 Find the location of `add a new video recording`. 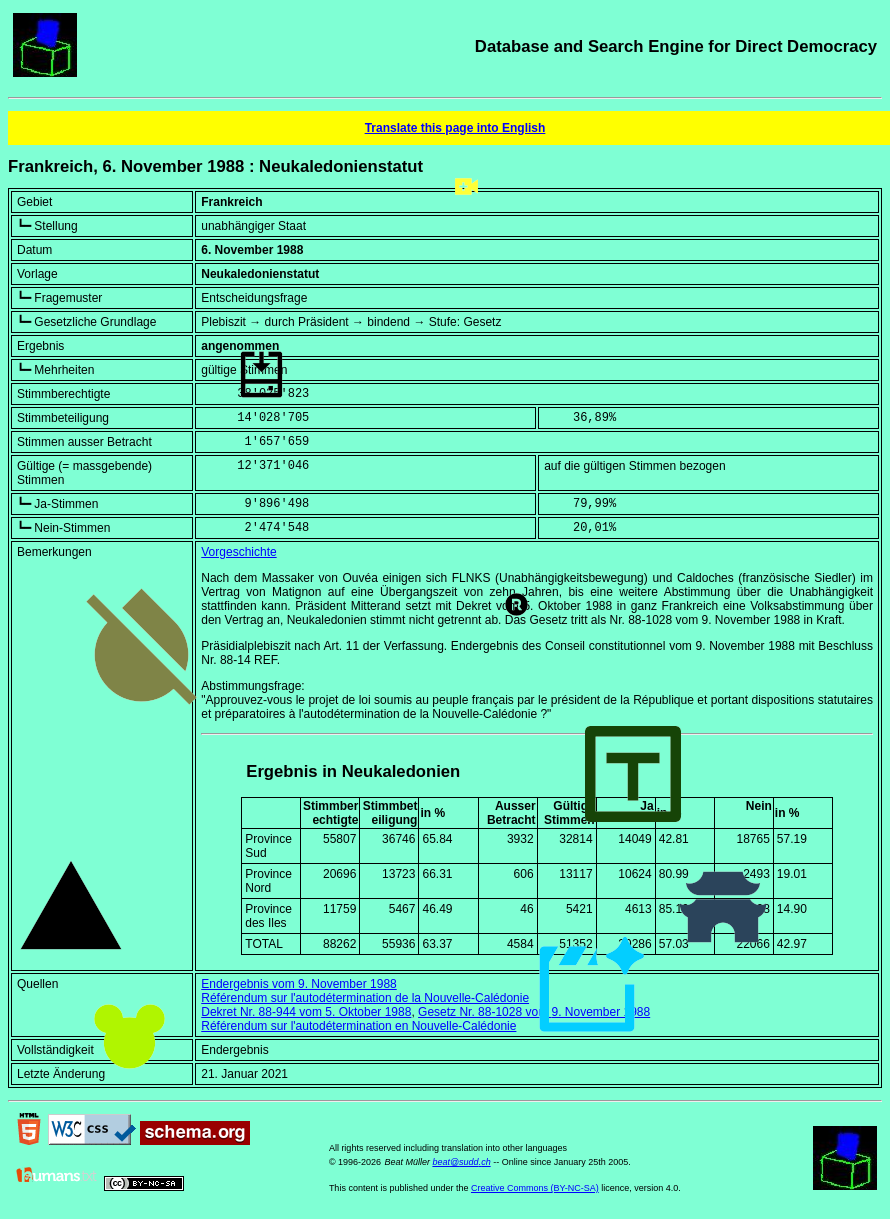

add a new video recording is located at coordinates (466, 186).